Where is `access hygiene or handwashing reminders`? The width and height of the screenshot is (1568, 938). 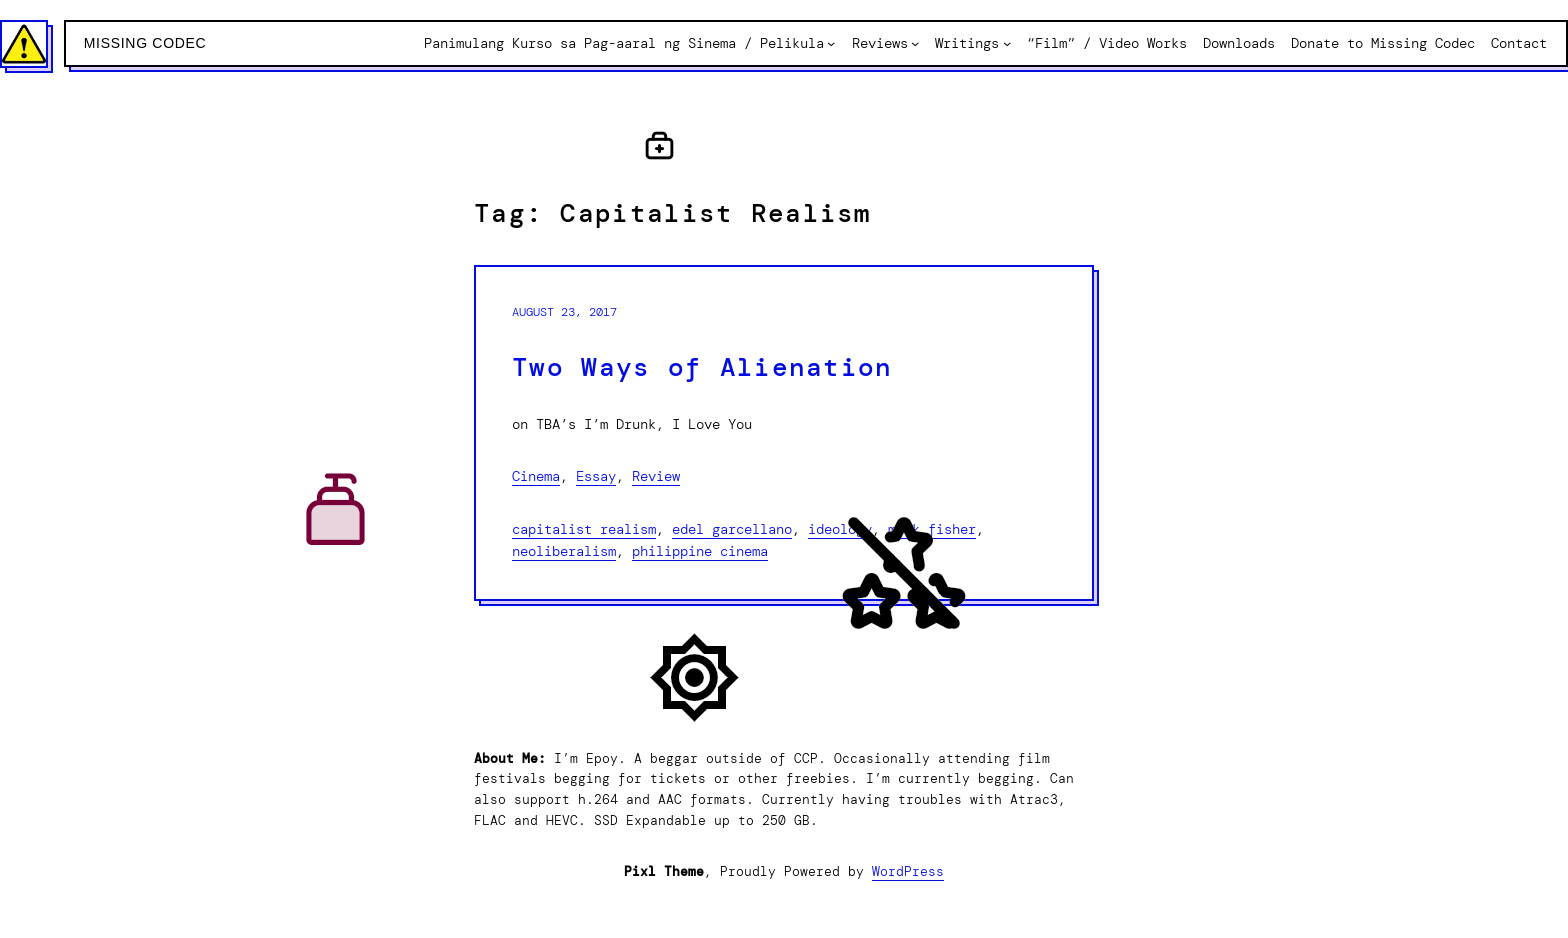
access hygiene or handwashing reminders is located at coordinates (335, 510).